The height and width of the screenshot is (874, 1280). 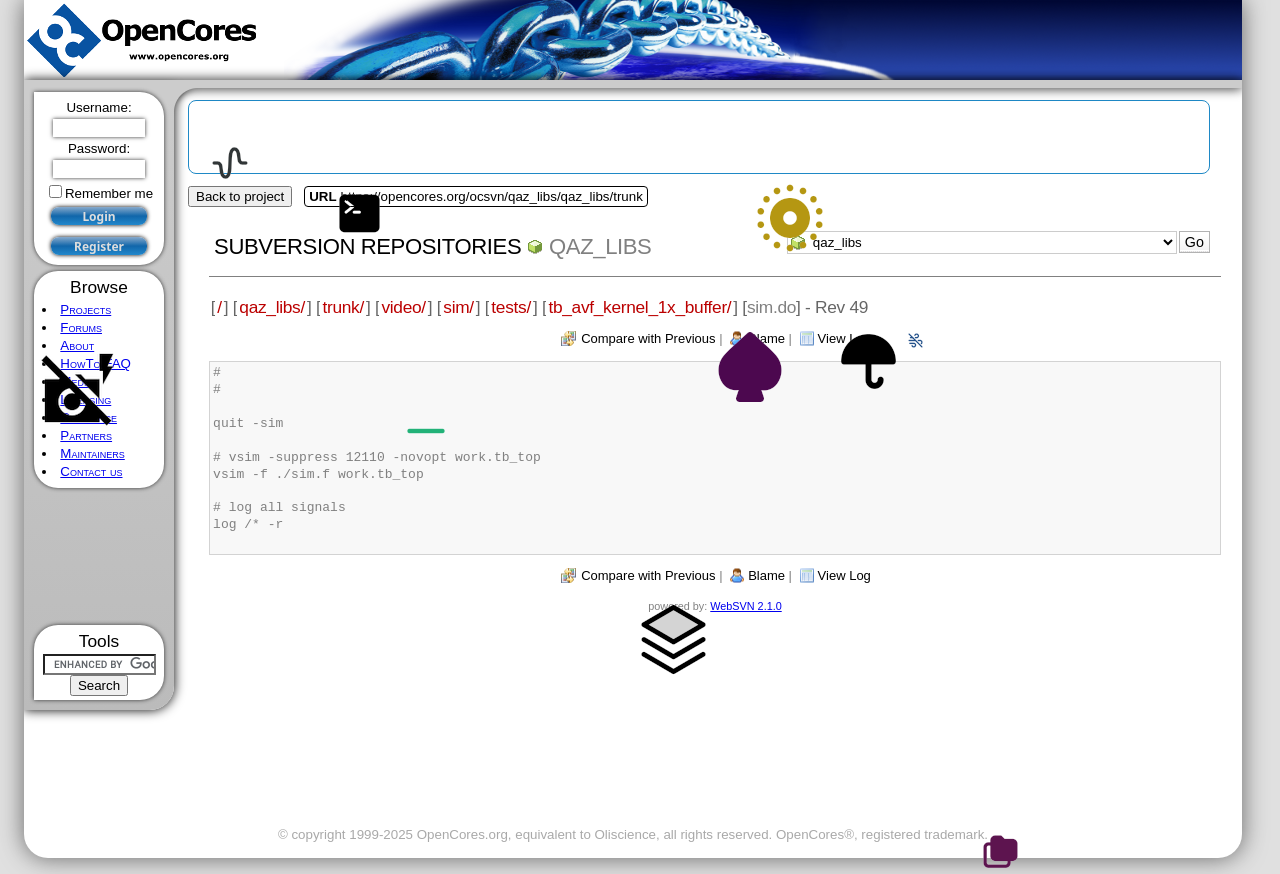 What do you see at coordinates (230, 163) in the screenshot?
I see `adjust audio or sound wave settings` at bounding box center [230, 163].